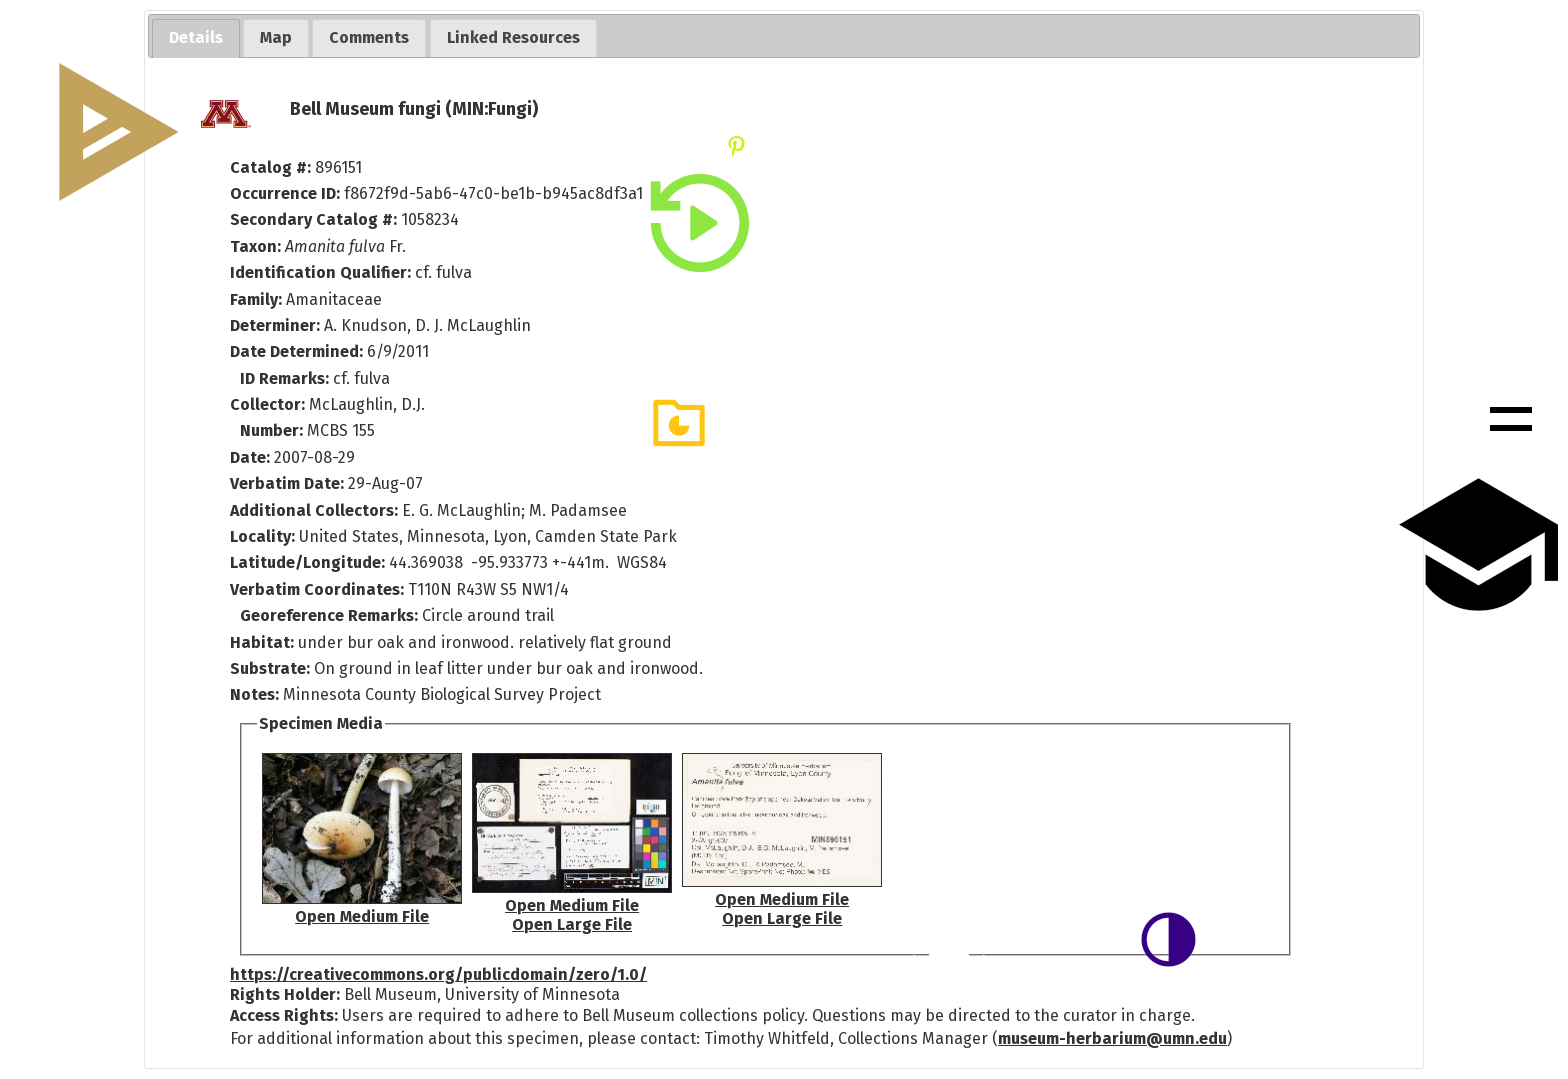 The width and height of the screenshot is (1568, 1079). Describe the element at coordinates (736, 146) in the screenshot. I see `open Pinterest app` at that location.